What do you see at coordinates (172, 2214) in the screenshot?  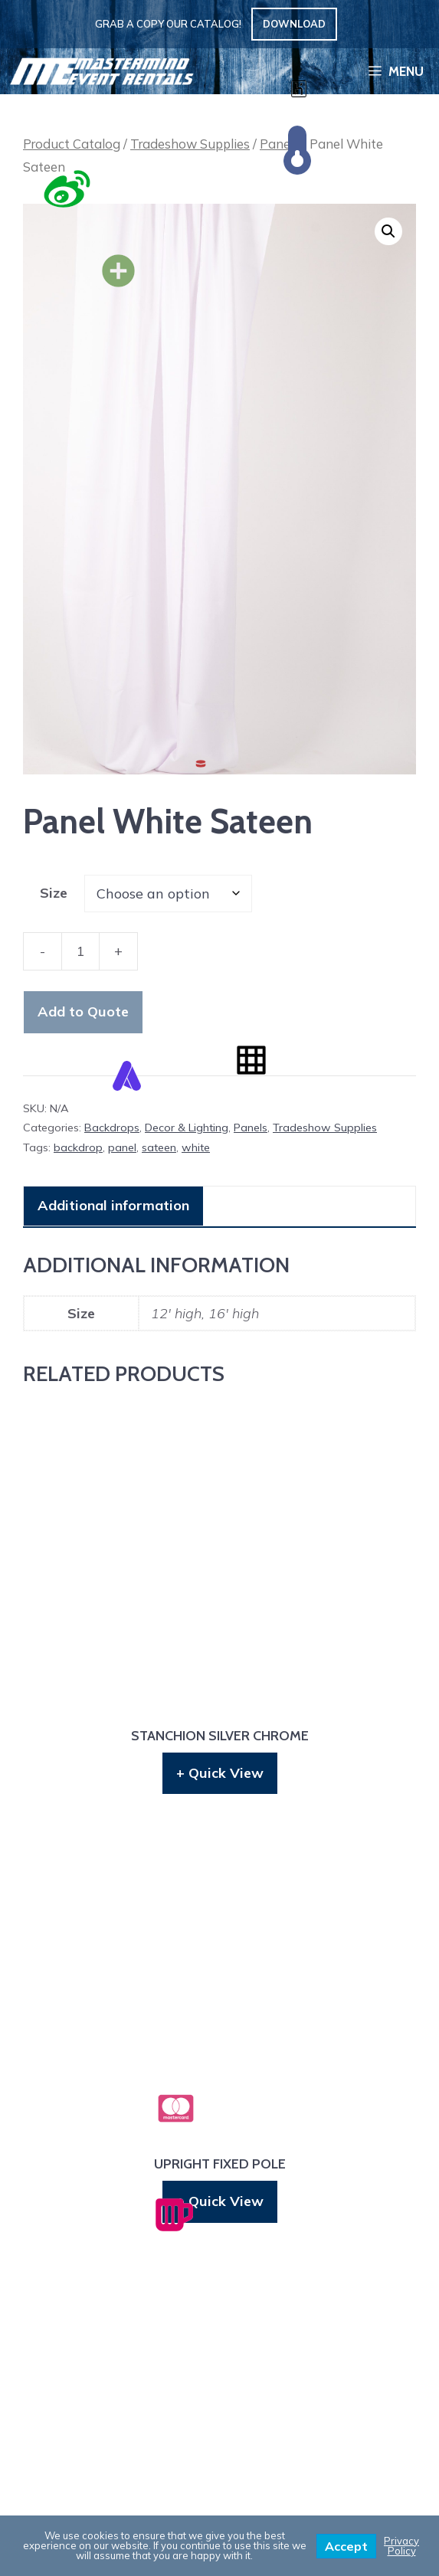 I see `browse nearby bars or pubs` at bounding box center [172, 2214].